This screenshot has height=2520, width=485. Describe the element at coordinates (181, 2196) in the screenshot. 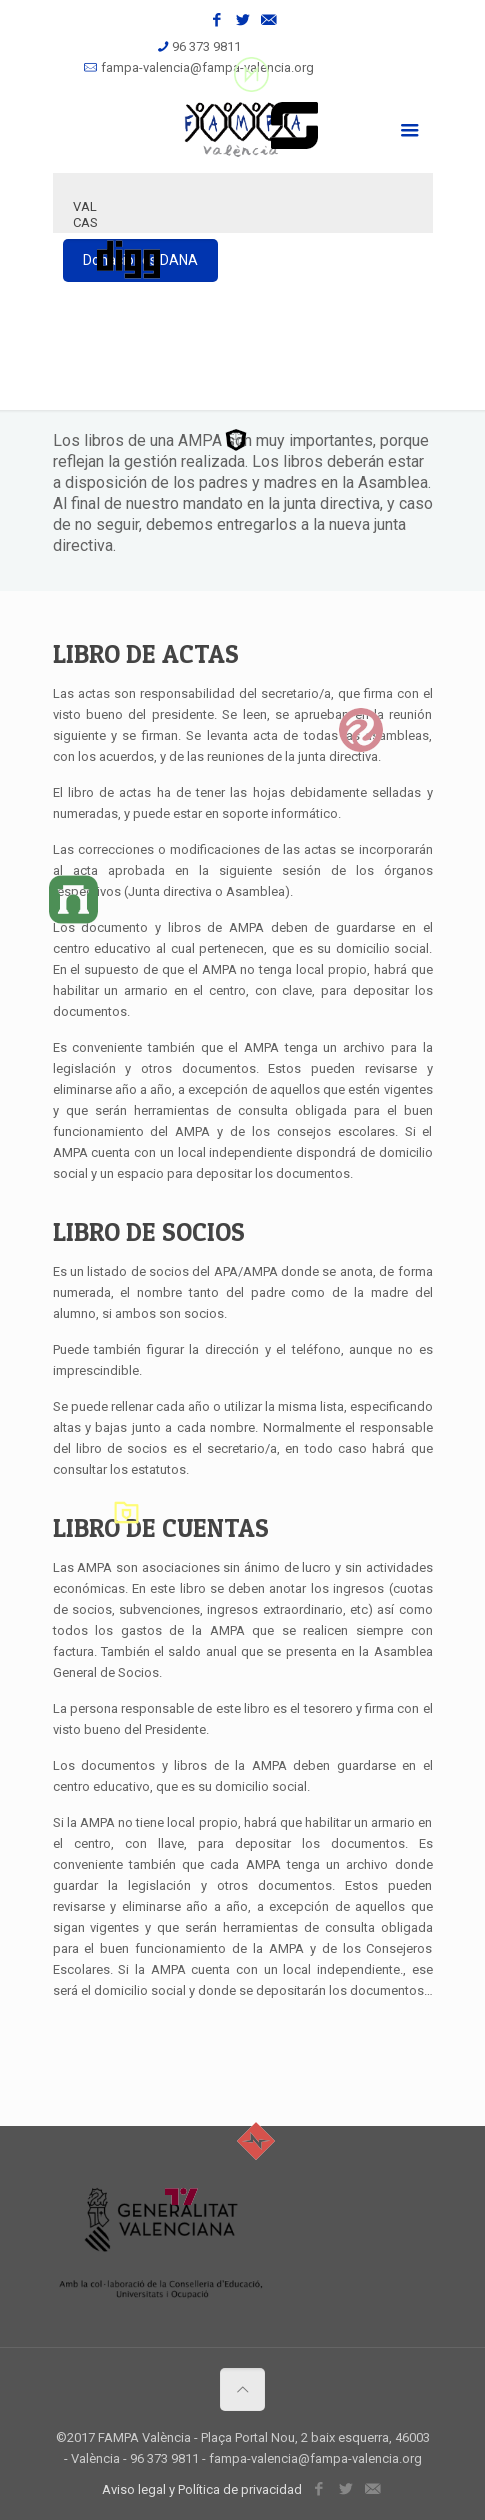

I see `open TradingView app` at that location.